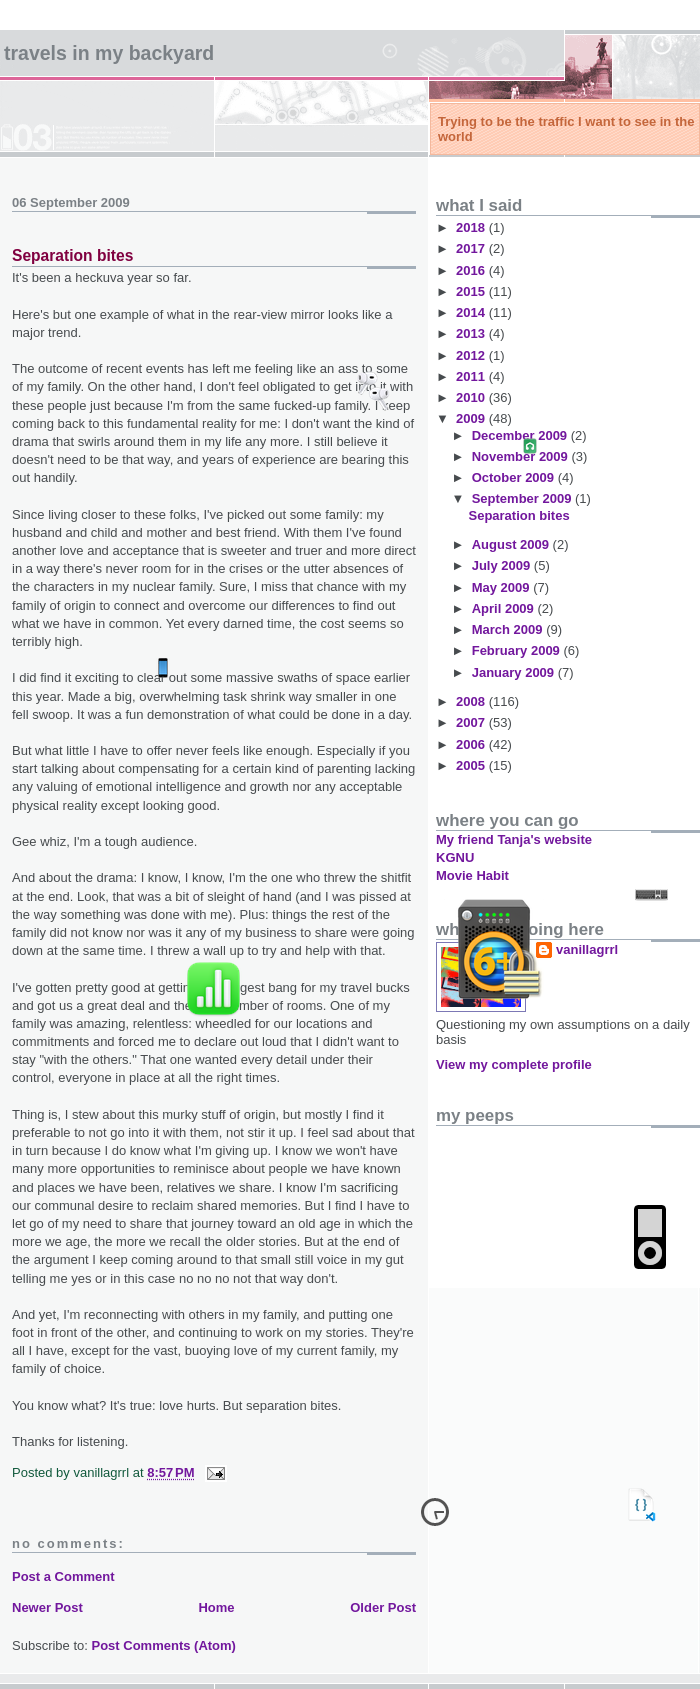  Describe the element at coordinates (530, 446) in the screenshot. I see `an LMMS music project file` at that location.